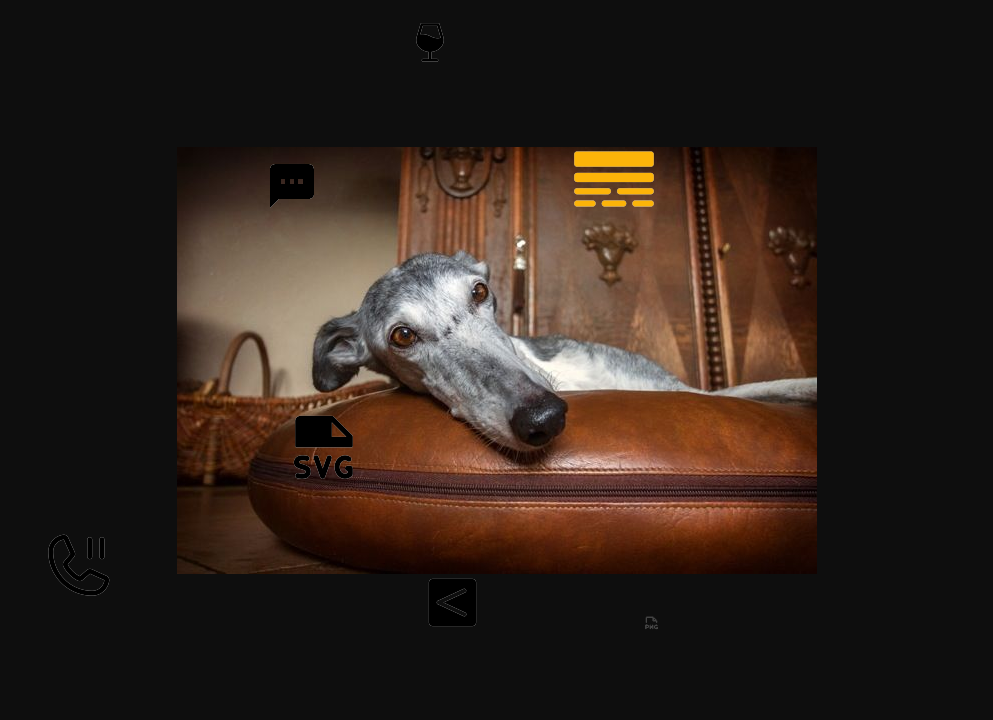 This screenshot has height=720, width=993. Describe the element at coordinates (651, 623) in the screenshot. I see `indicates a PNG image file` at that location.